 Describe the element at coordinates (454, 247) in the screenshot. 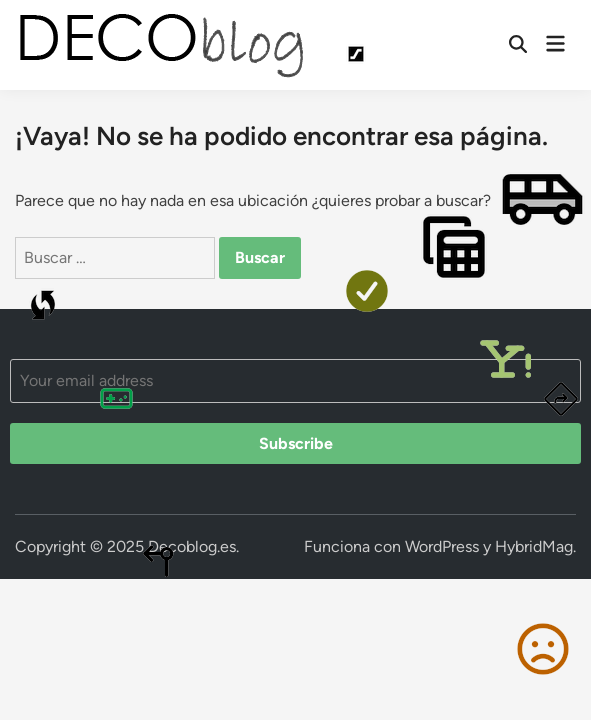

I see `switch to table view layout` at that location.